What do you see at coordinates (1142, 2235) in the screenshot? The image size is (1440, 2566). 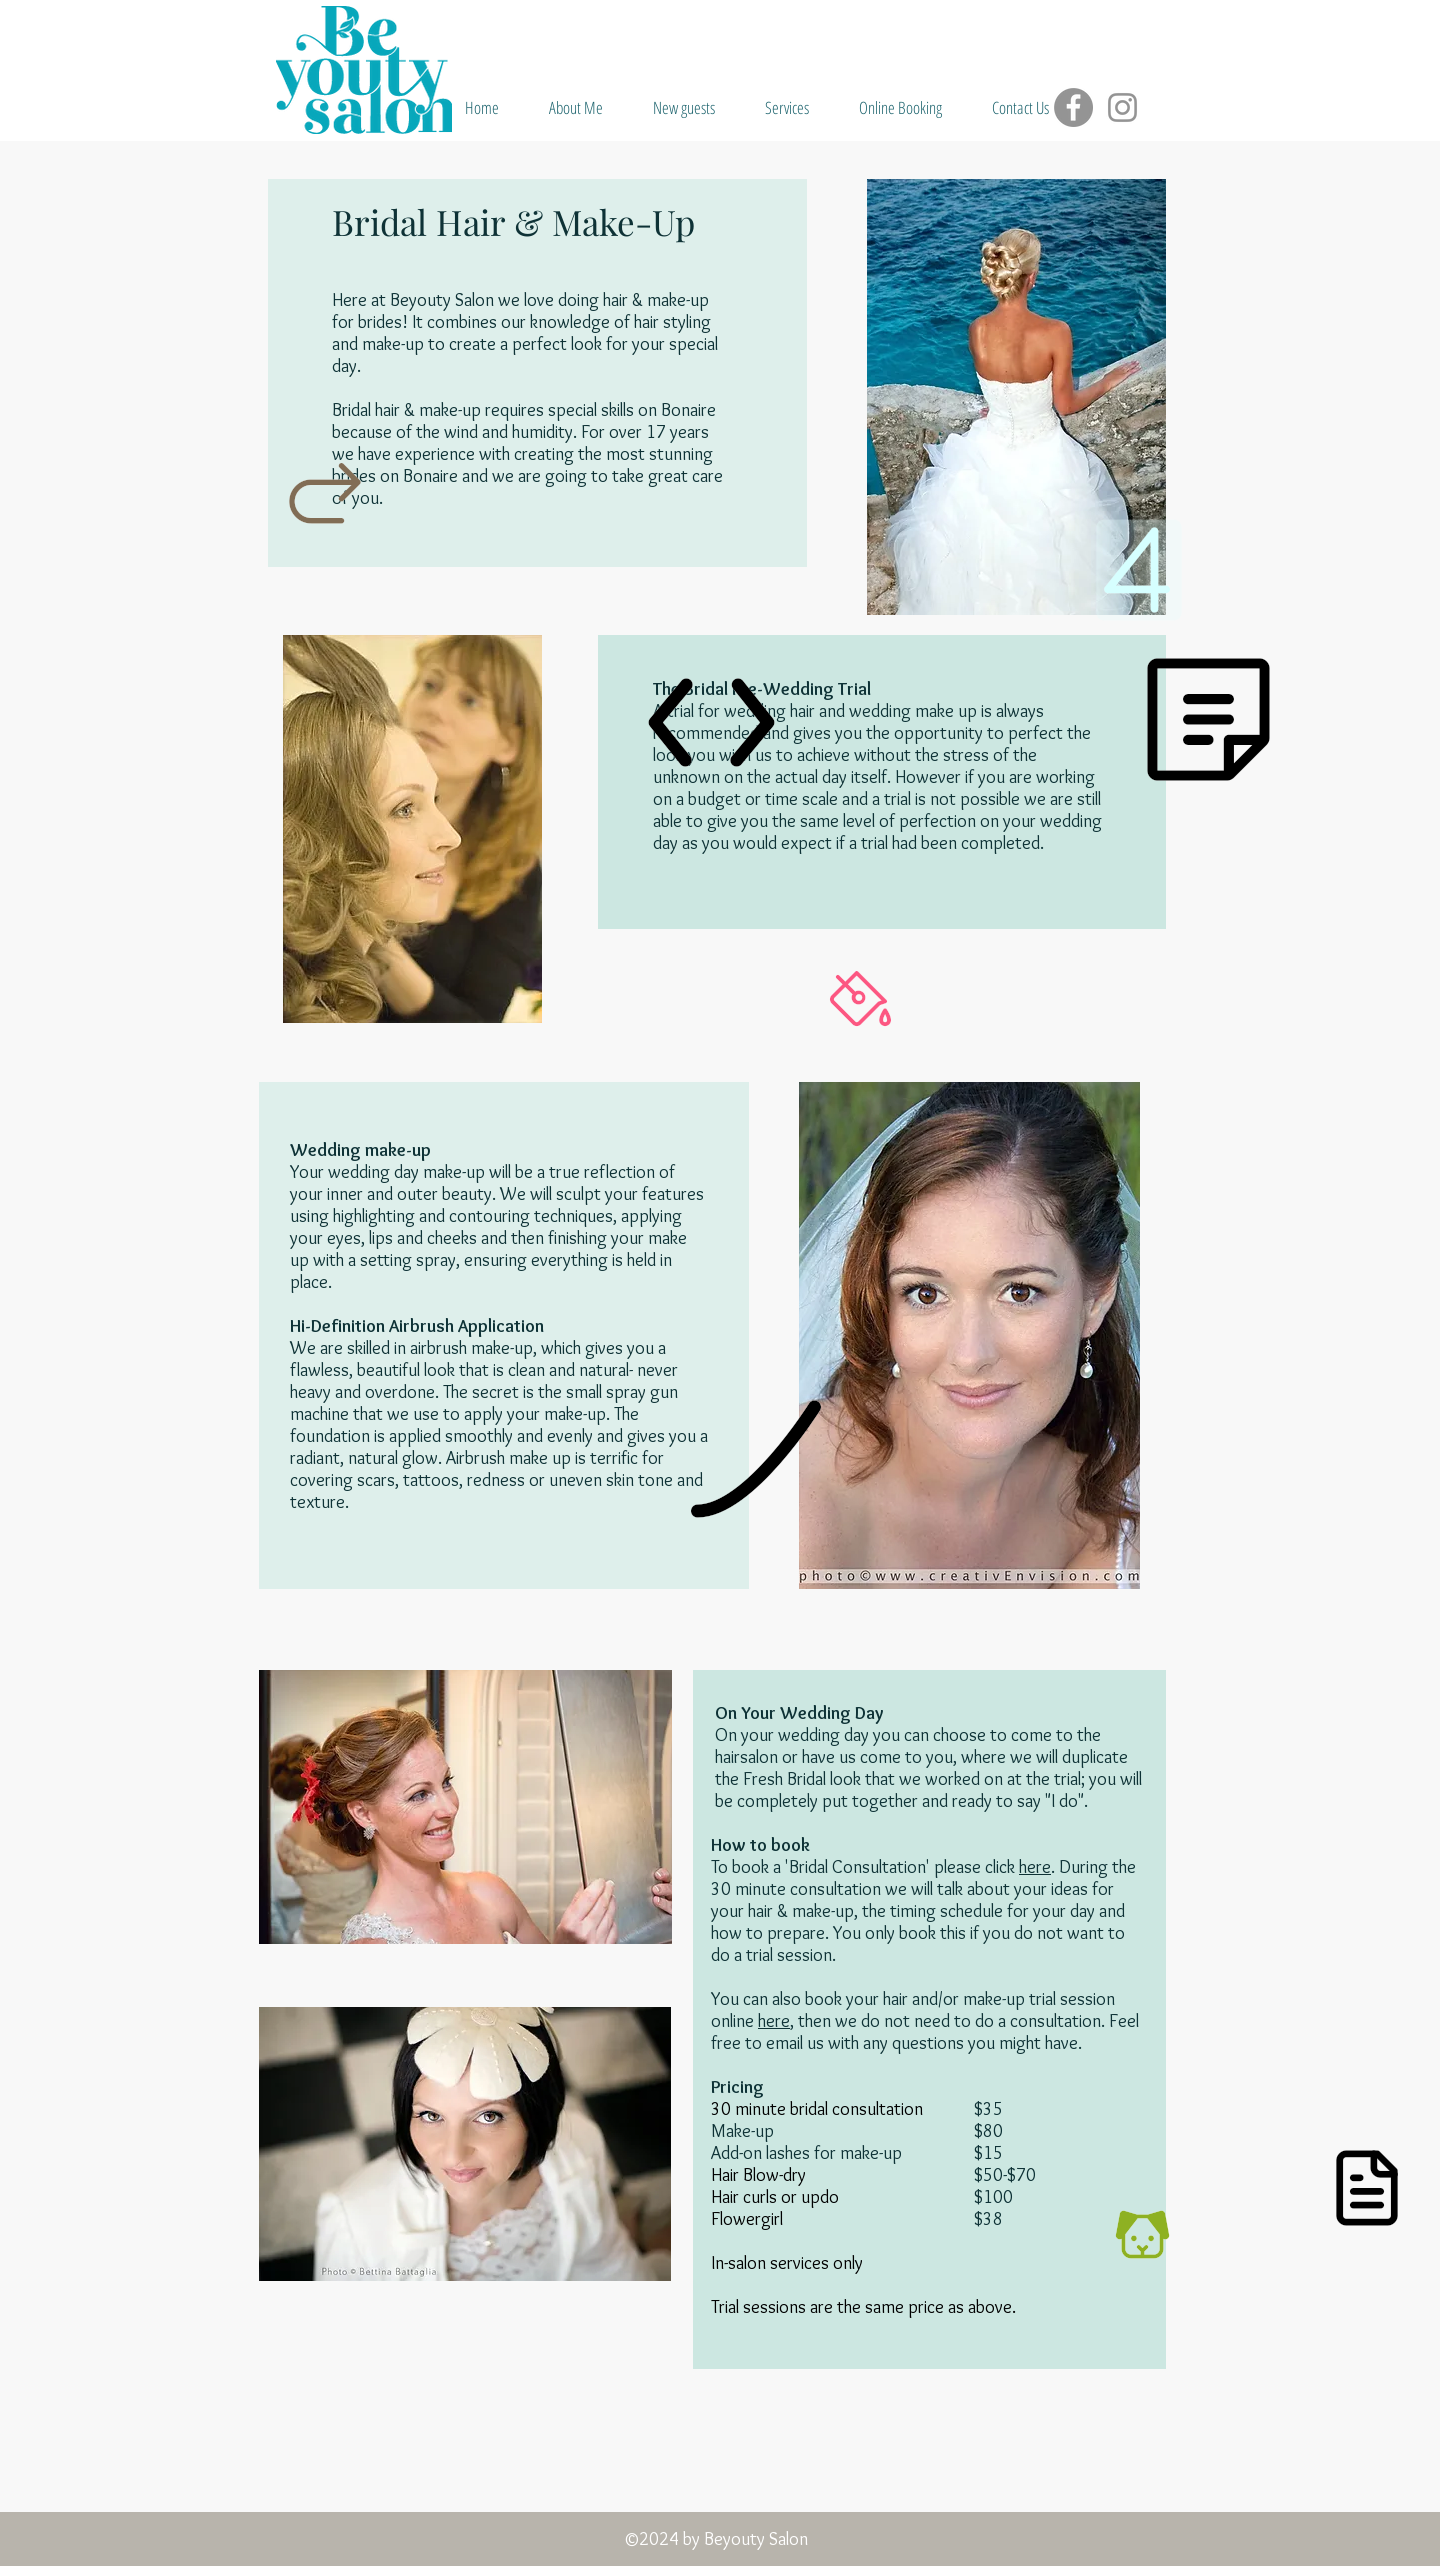 I see `access pet-related features or settings` at bounding box center [1142, 2235].